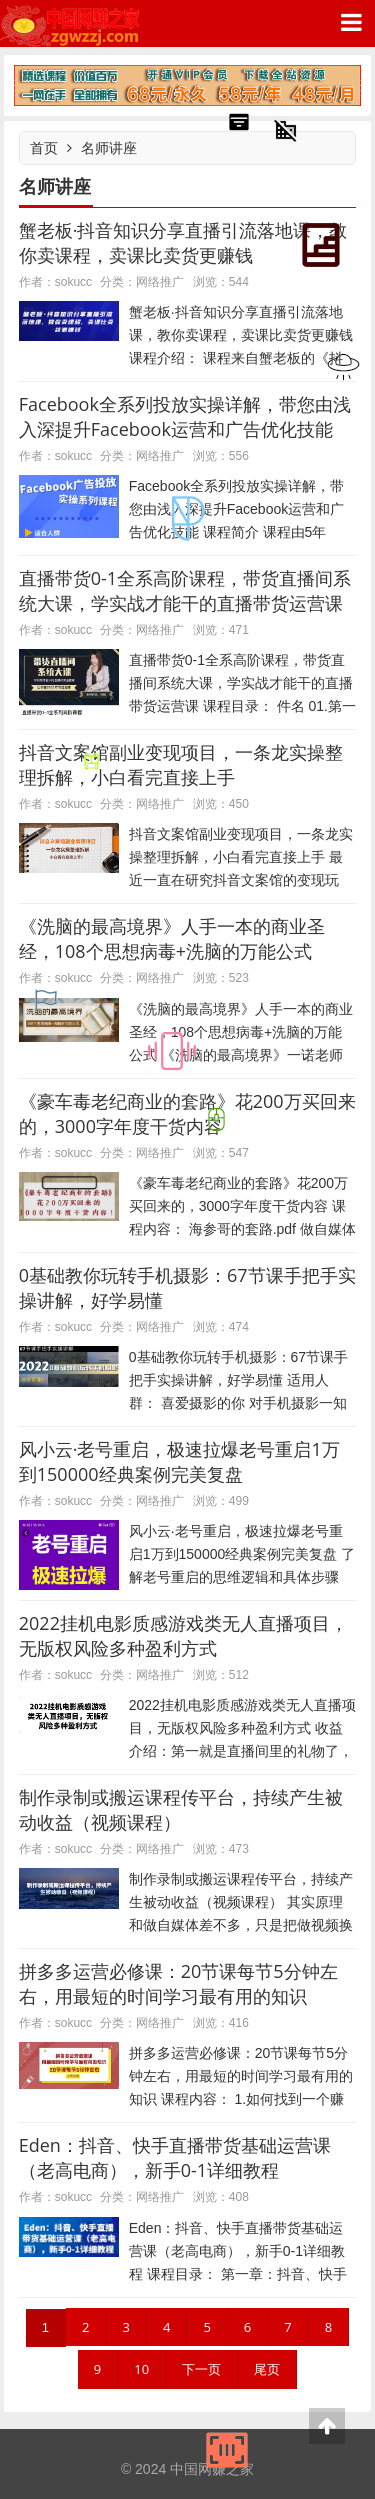  I want to click on view bus routes or schedules, so click(91, 761).